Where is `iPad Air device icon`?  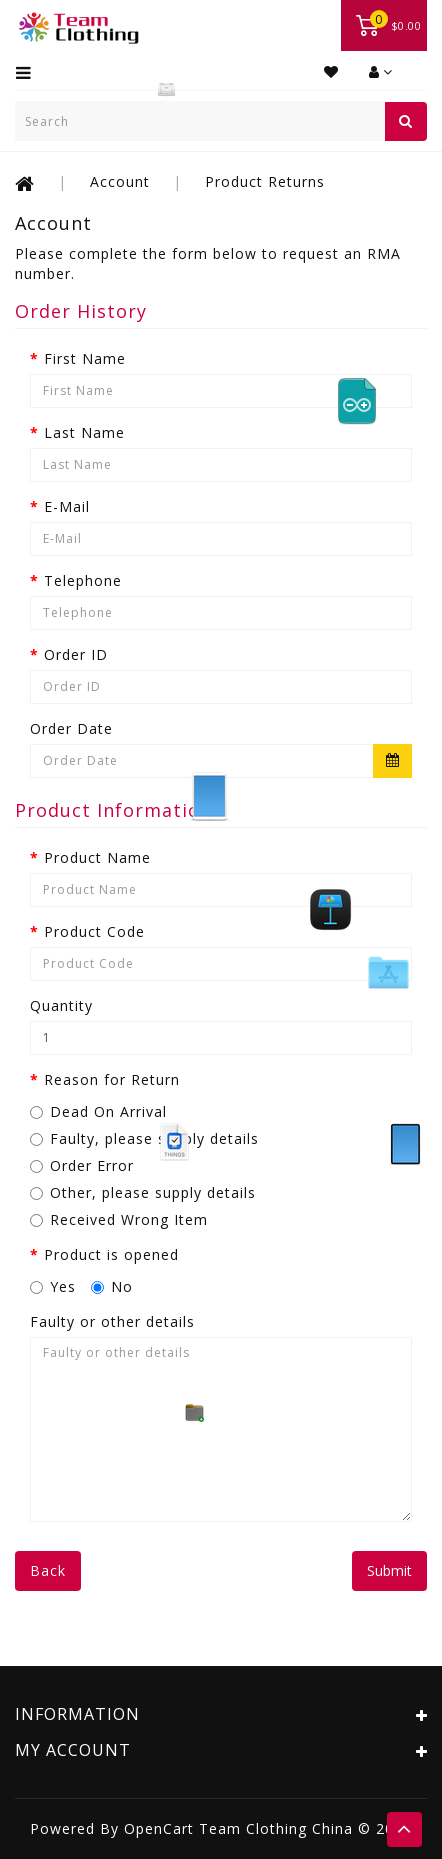
iPad Air device icon is located at coordinates (405, 1144).